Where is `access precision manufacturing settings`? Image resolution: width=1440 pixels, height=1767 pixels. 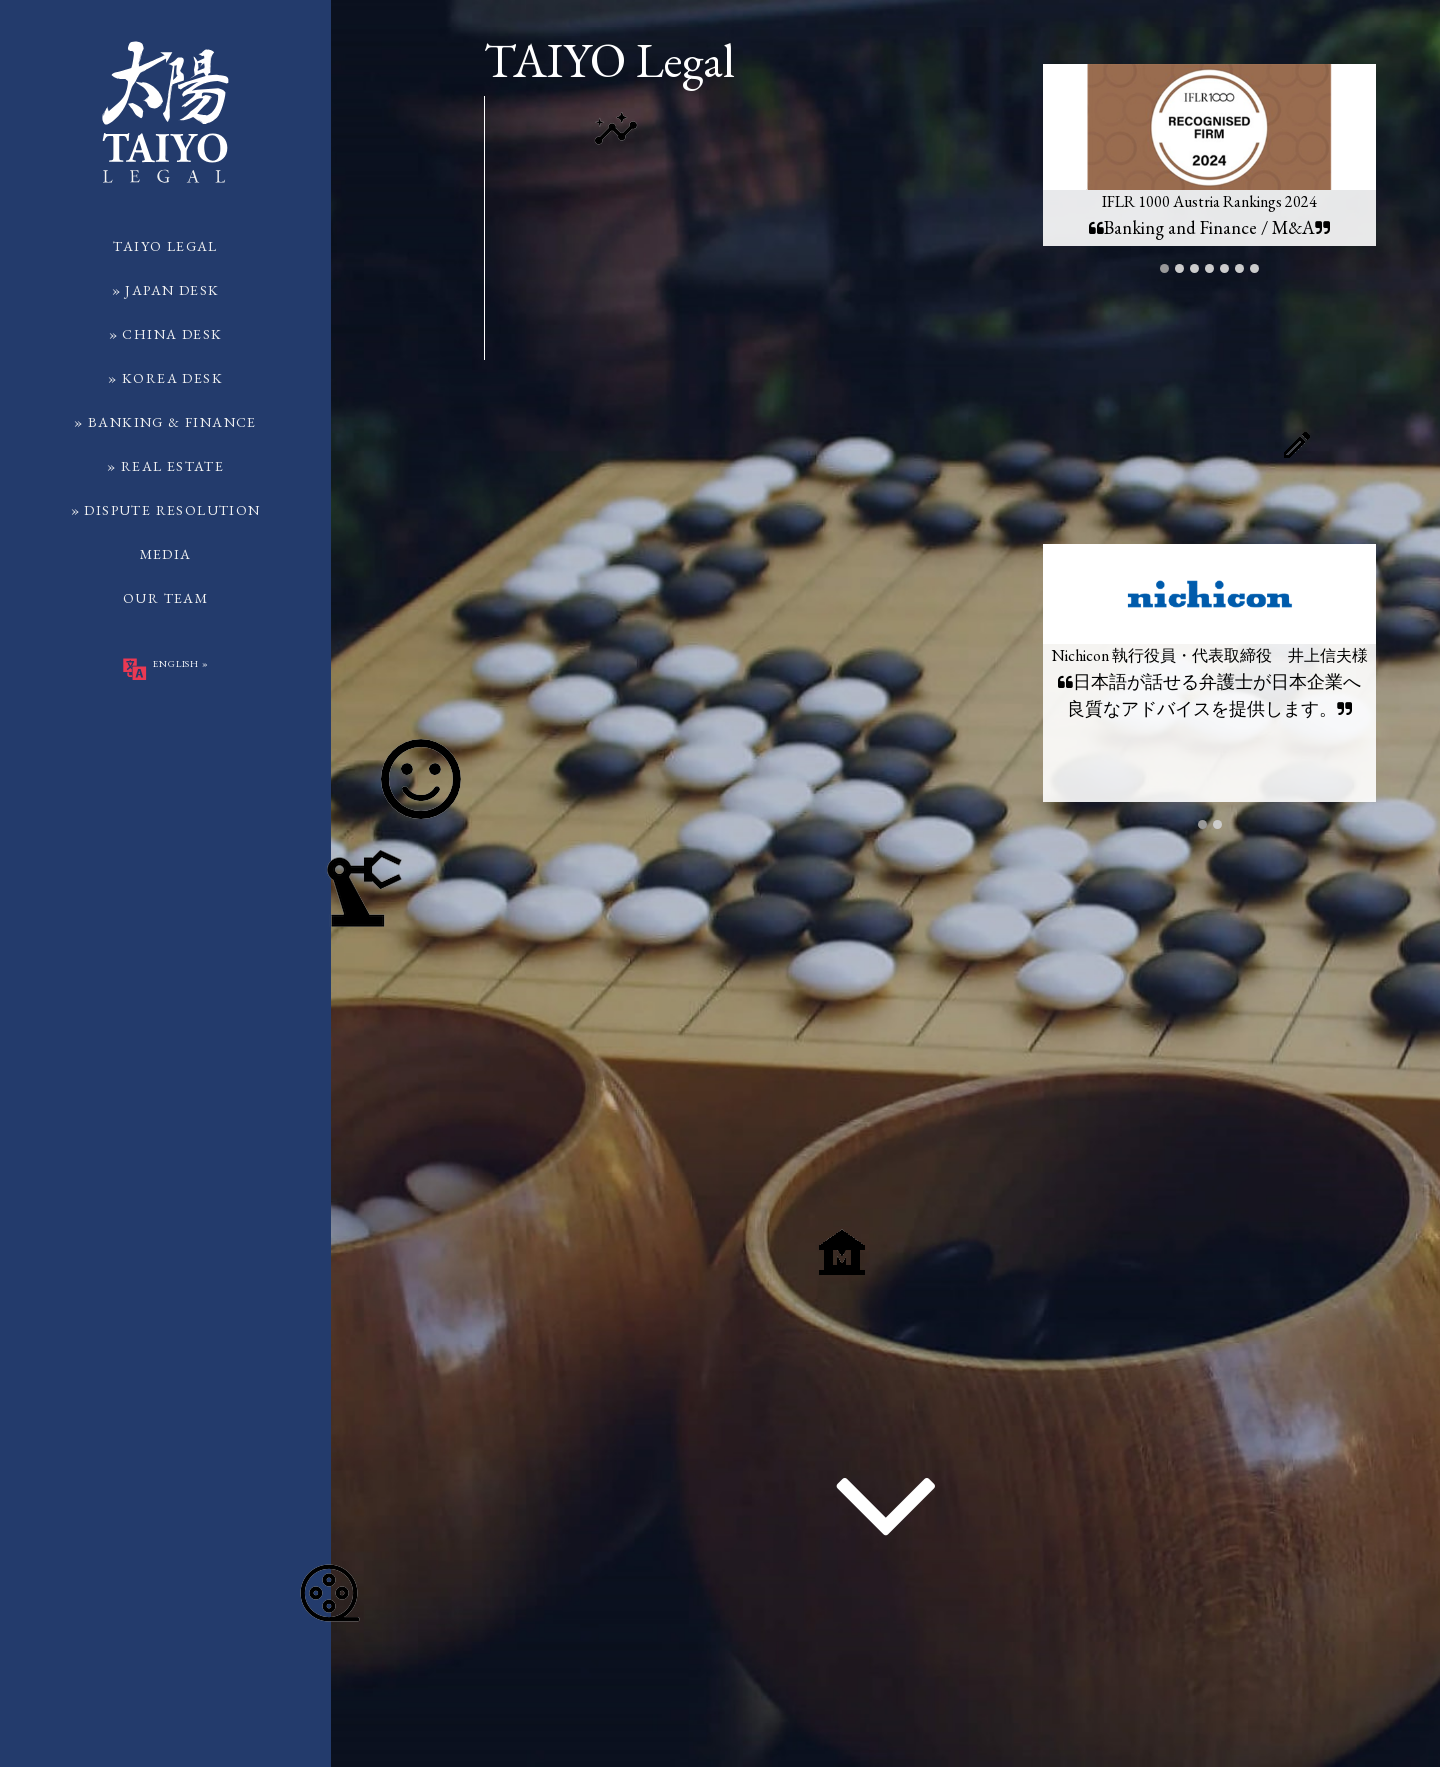 access precision manufacturing settings is located at coordinates (364, 890).